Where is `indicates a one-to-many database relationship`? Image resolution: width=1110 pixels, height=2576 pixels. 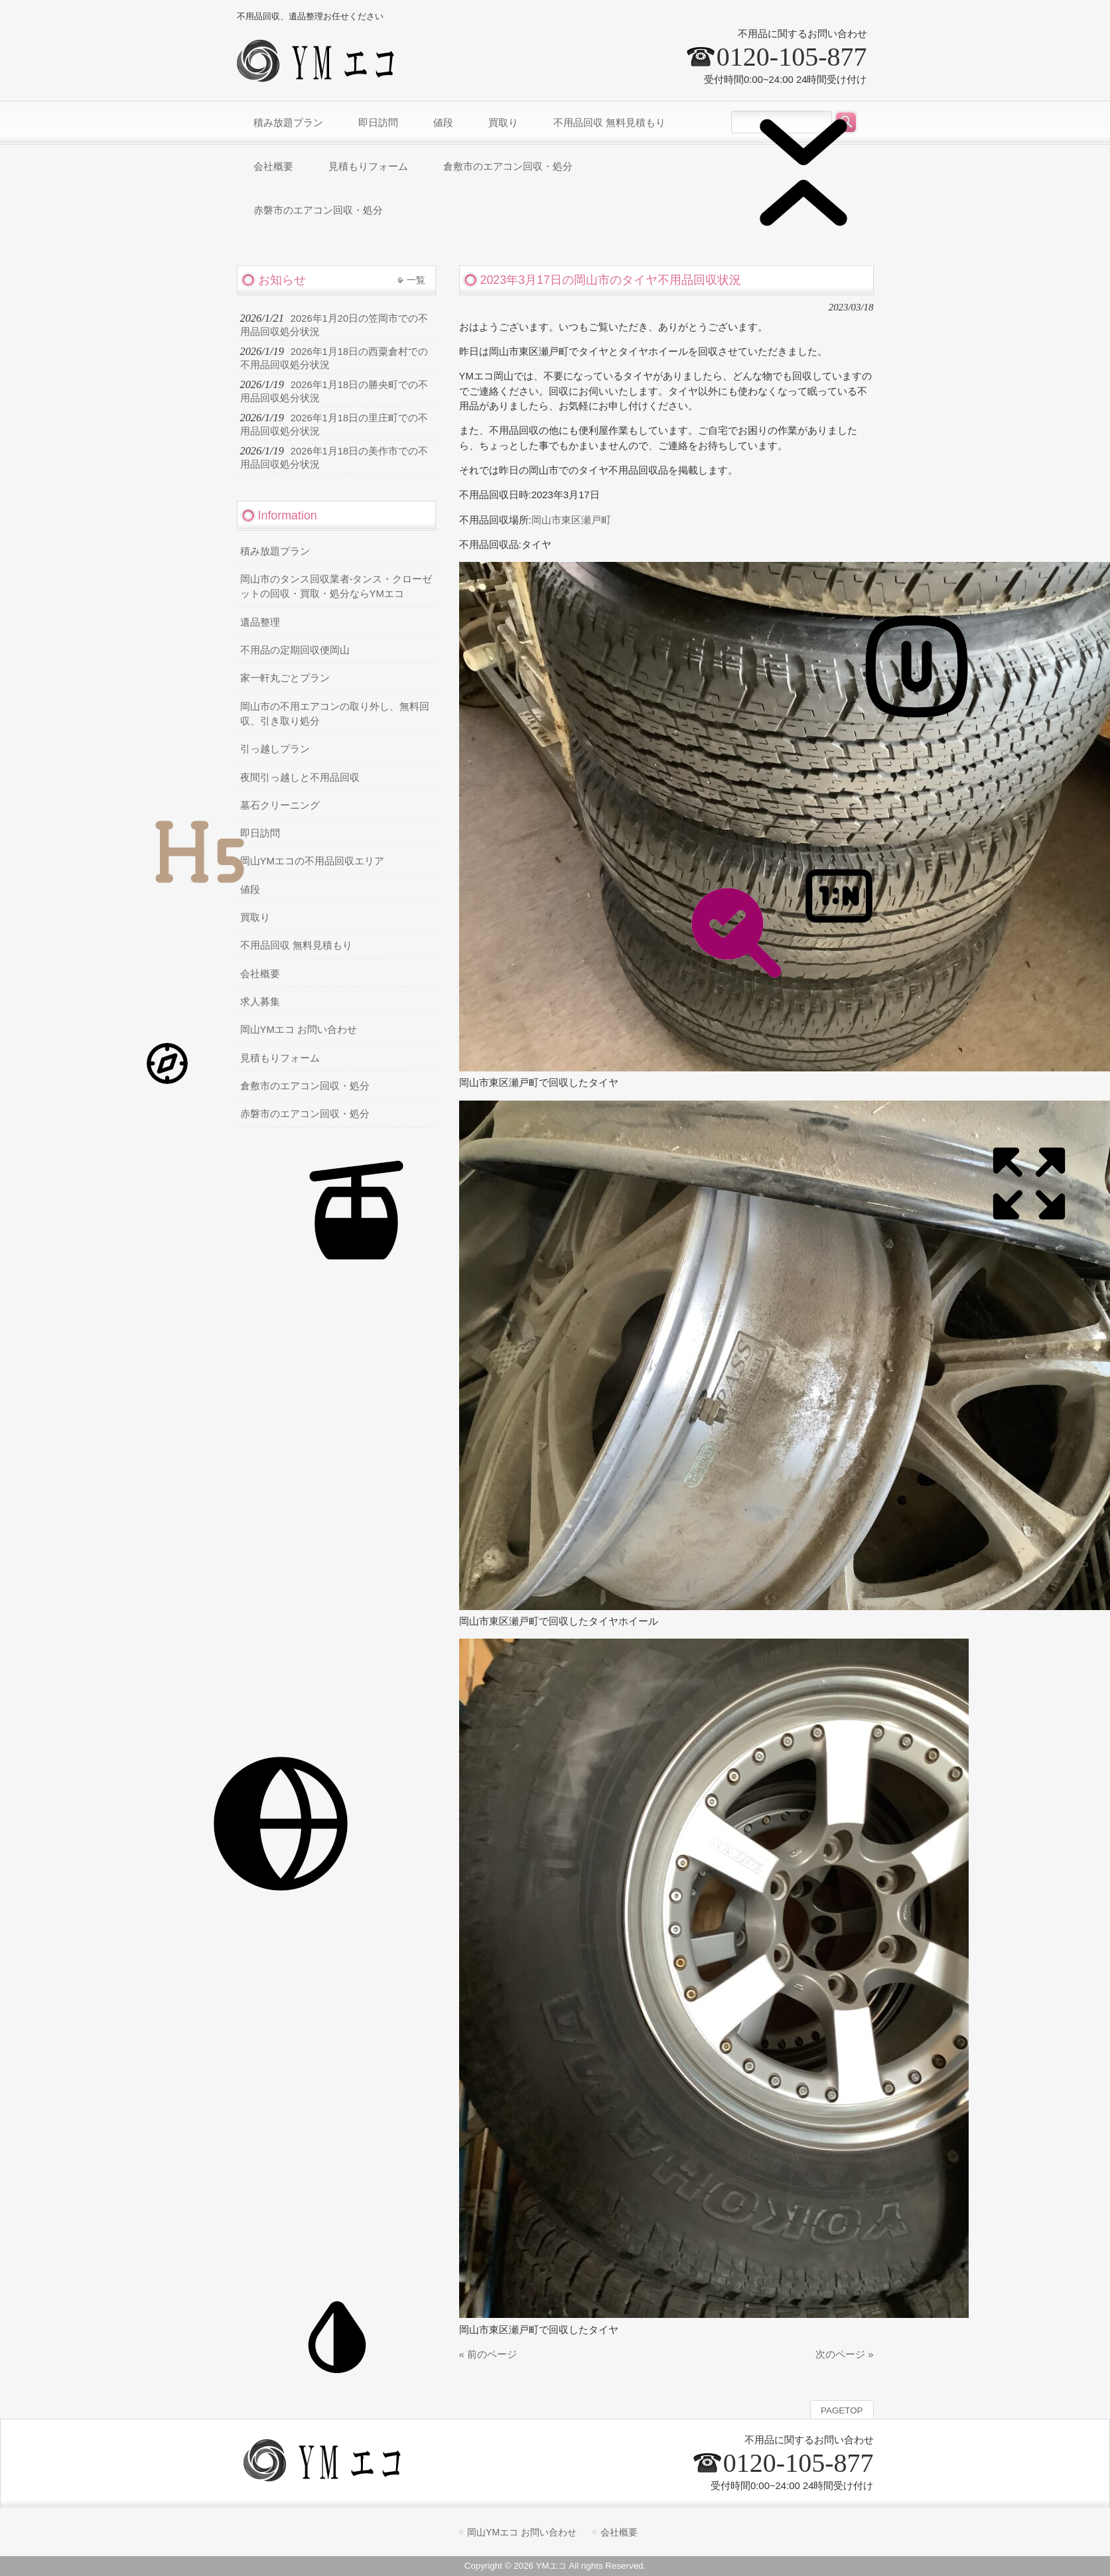
indicates a one-to-many database relationship is located at coordinates (839, 896).